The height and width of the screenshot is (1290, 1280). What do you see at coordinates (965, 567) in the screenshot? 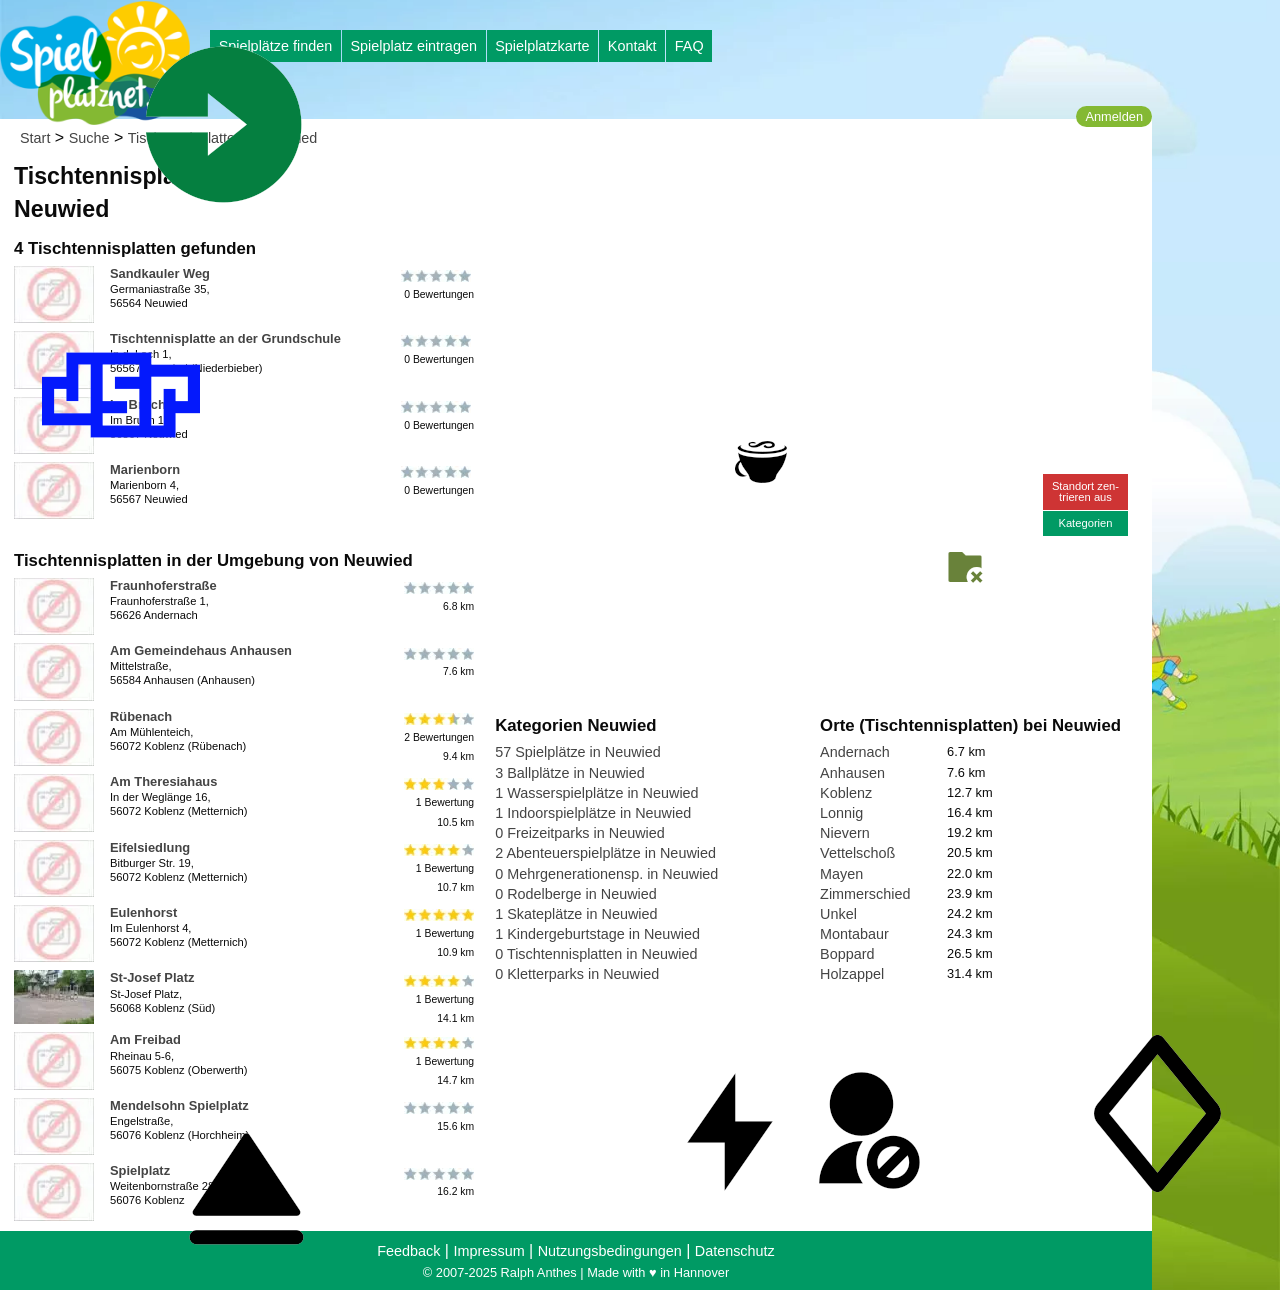
I see `delete a folder` at bounding box center [965, 567].